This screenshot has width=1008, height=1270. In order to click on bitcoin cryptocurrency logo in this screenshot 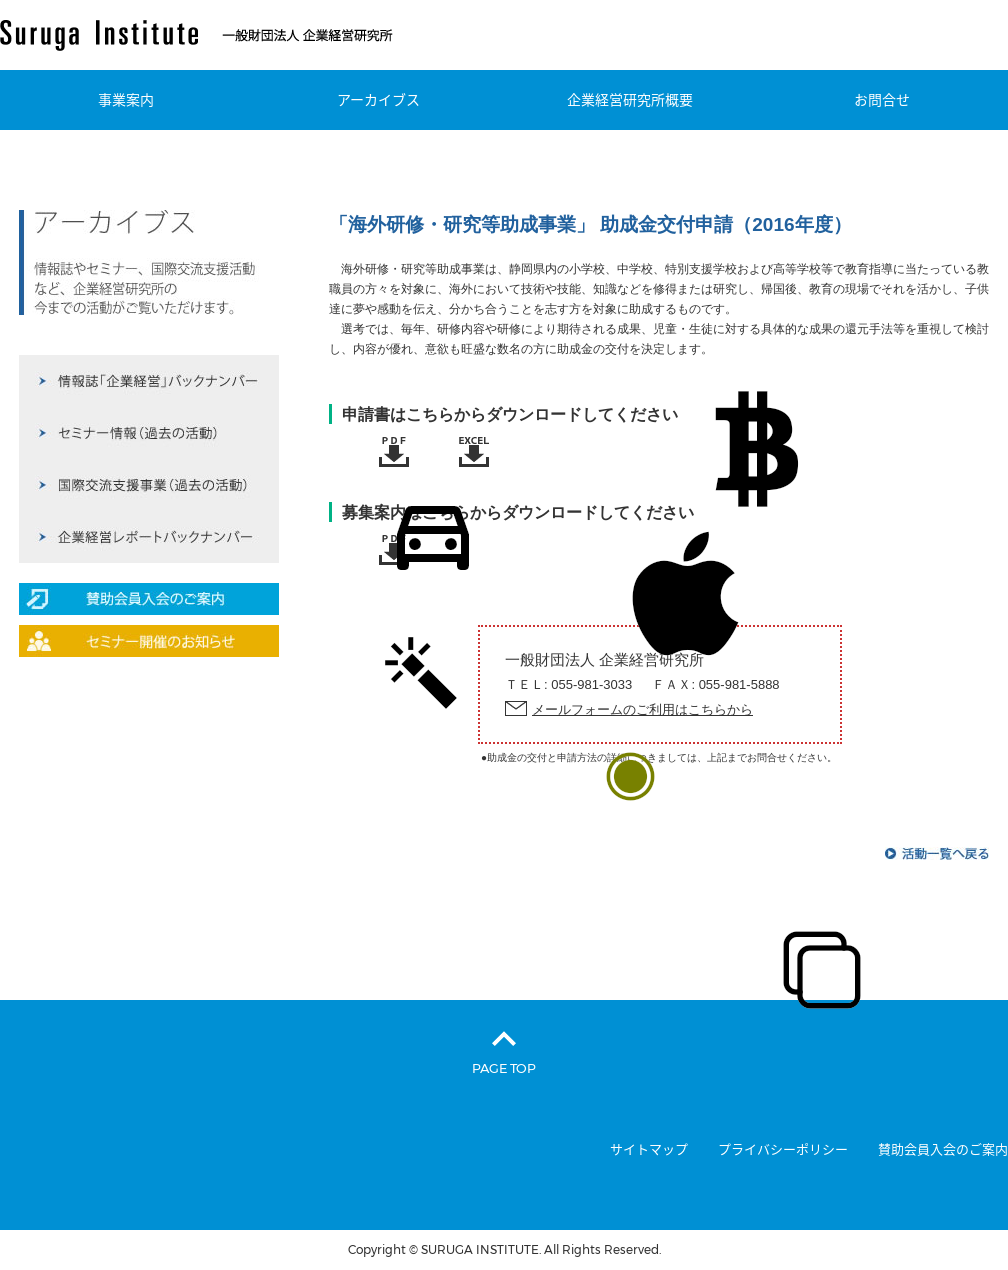, I will do `click(757, 449)`.